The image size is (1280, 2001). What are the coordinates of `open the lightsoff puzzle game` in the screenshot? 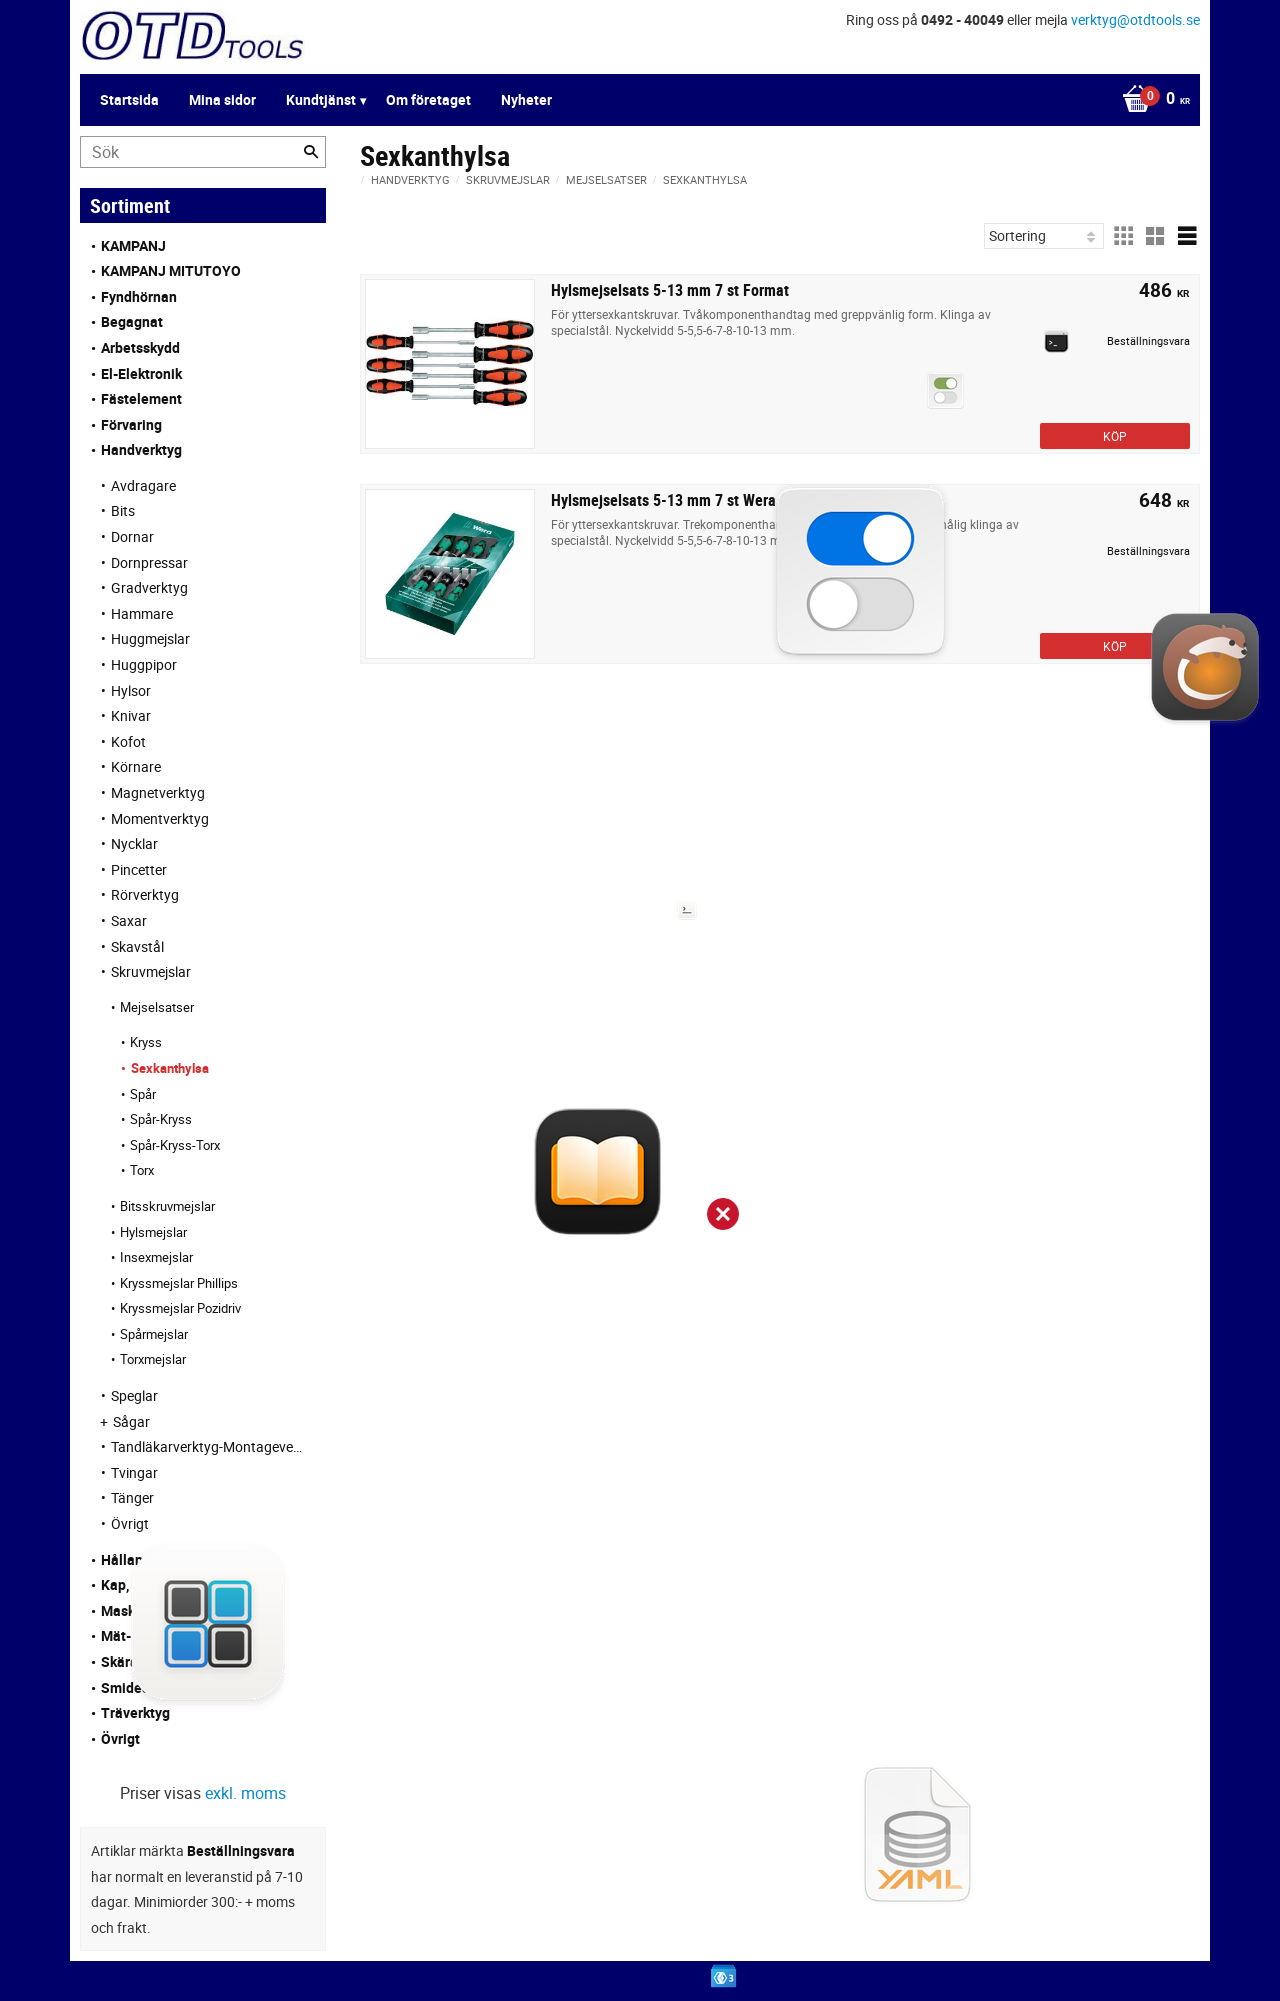 It's located at (208, 1624).